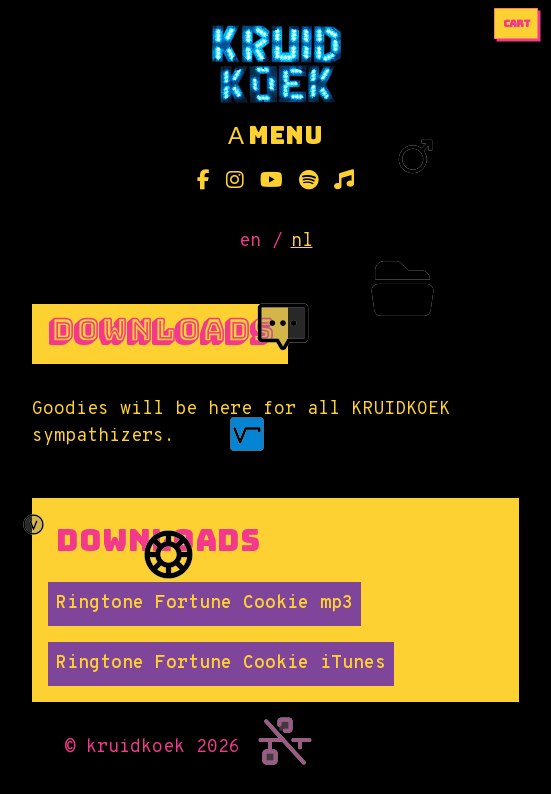 The width and height of the screenshot is (551, 794). What do you see at coordinates (285, 742) in the screenshot?
I see `network connection unavailable` at bounding box center [285, 742].